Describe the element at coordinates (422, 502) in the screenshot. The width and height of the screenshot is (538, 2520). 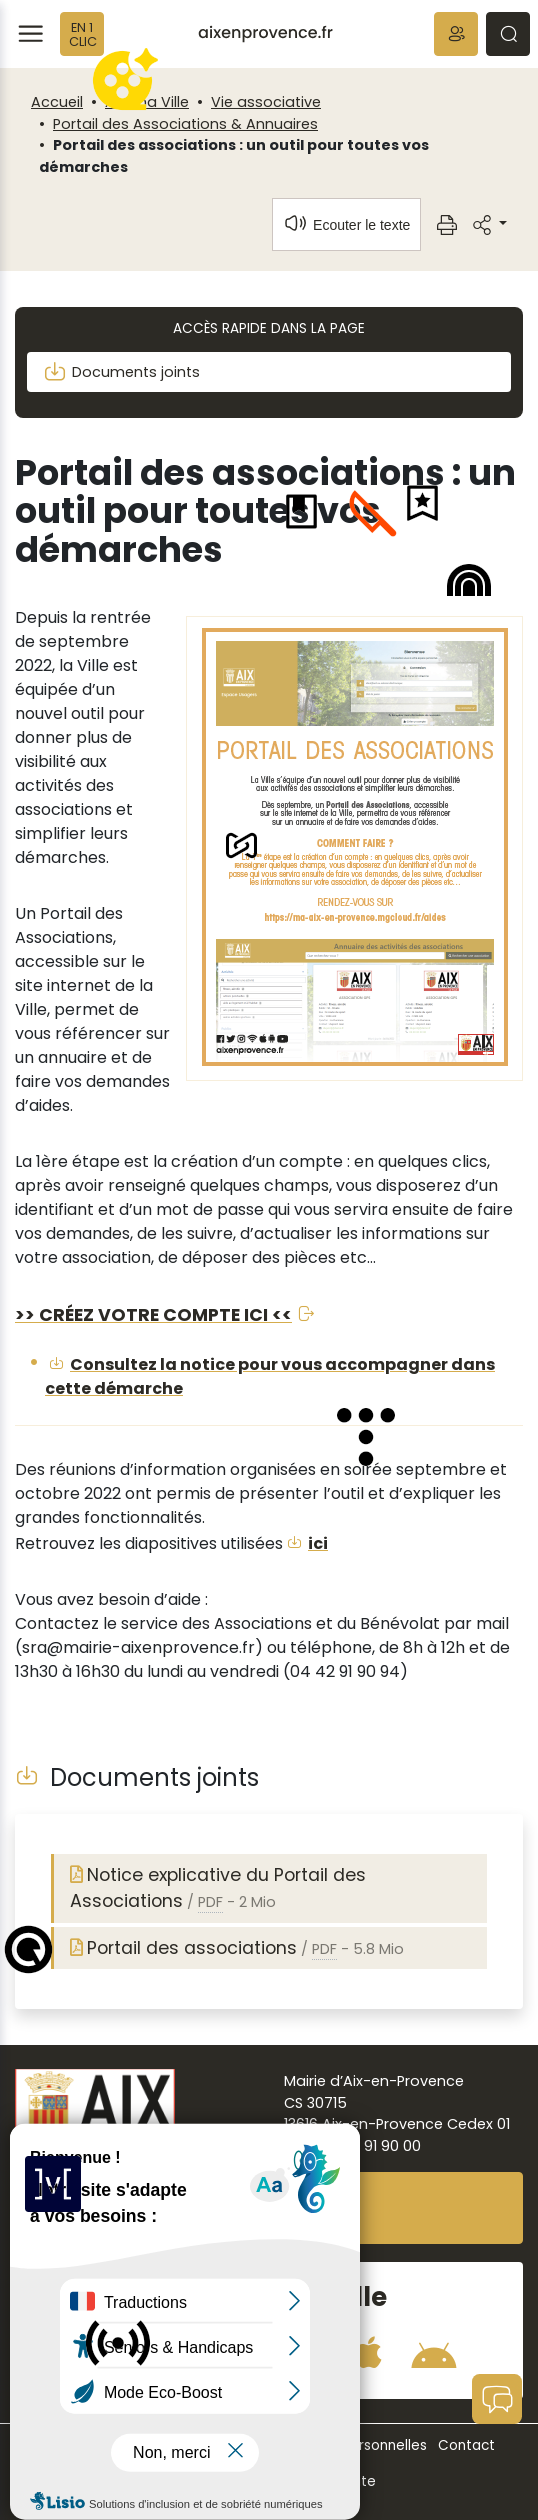
I see `bookmark this item as a favorite` at that location.